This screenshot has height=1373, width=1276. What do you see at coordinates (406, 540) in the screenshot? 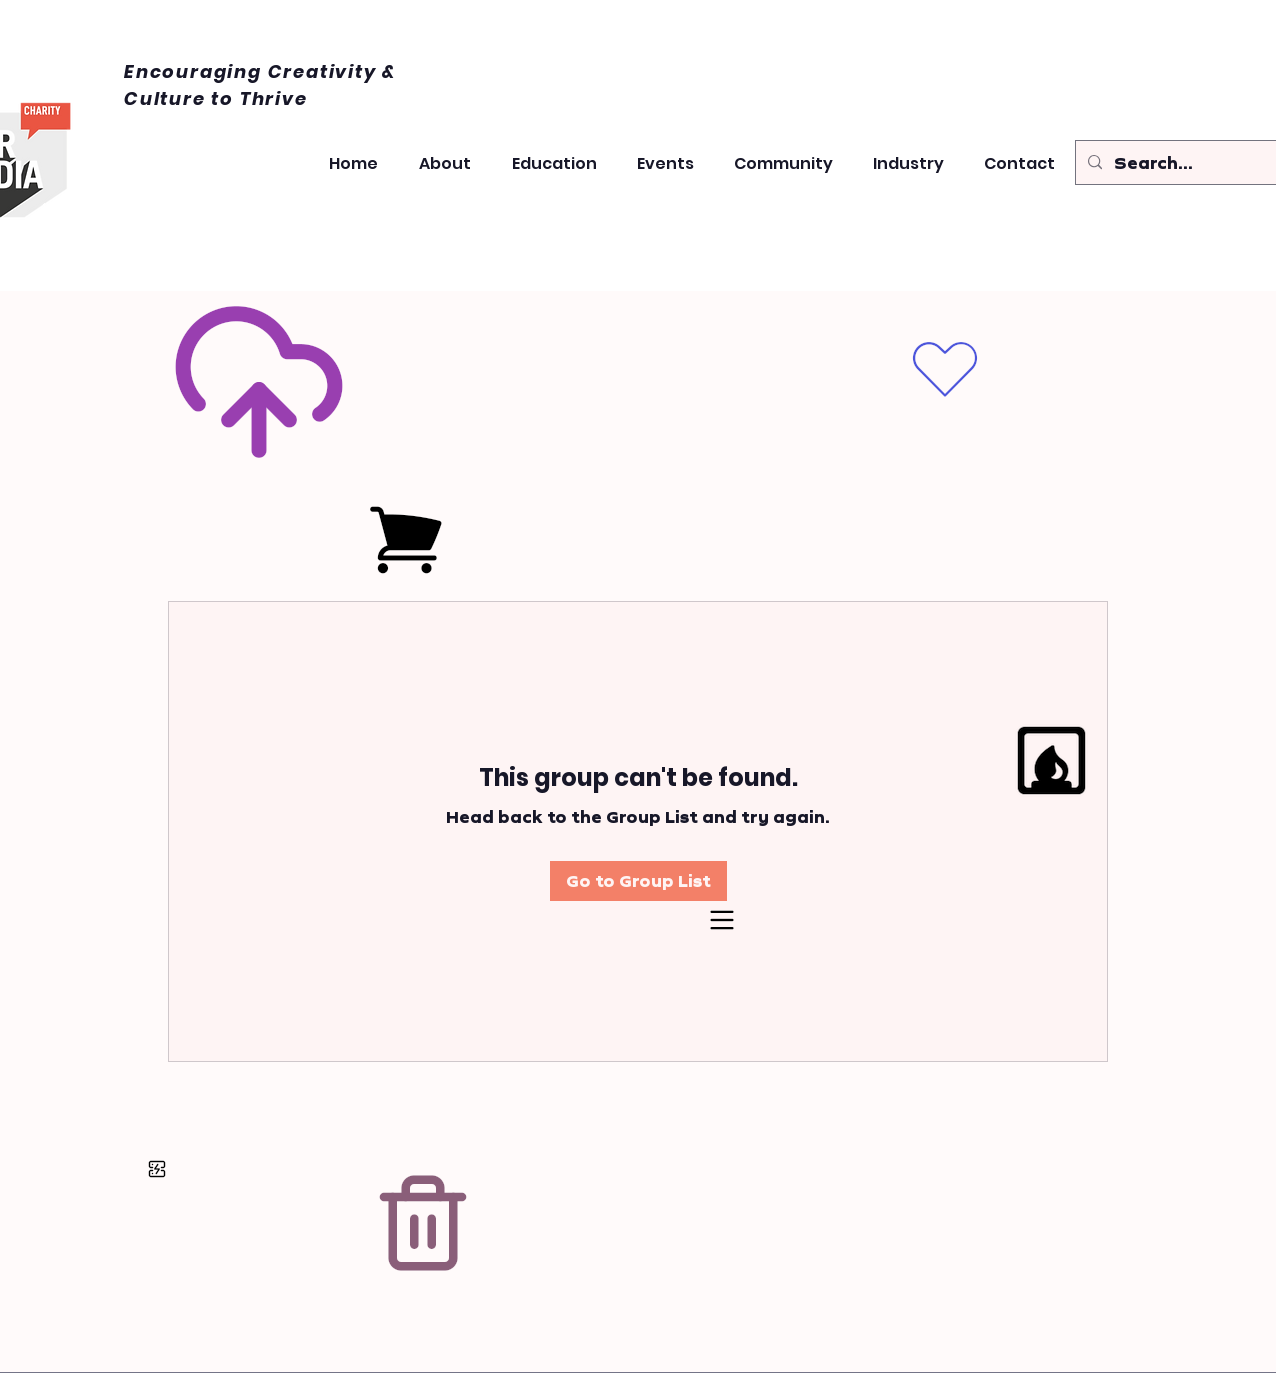
I see `view your shopping cart` at bounding box center [406, 540].